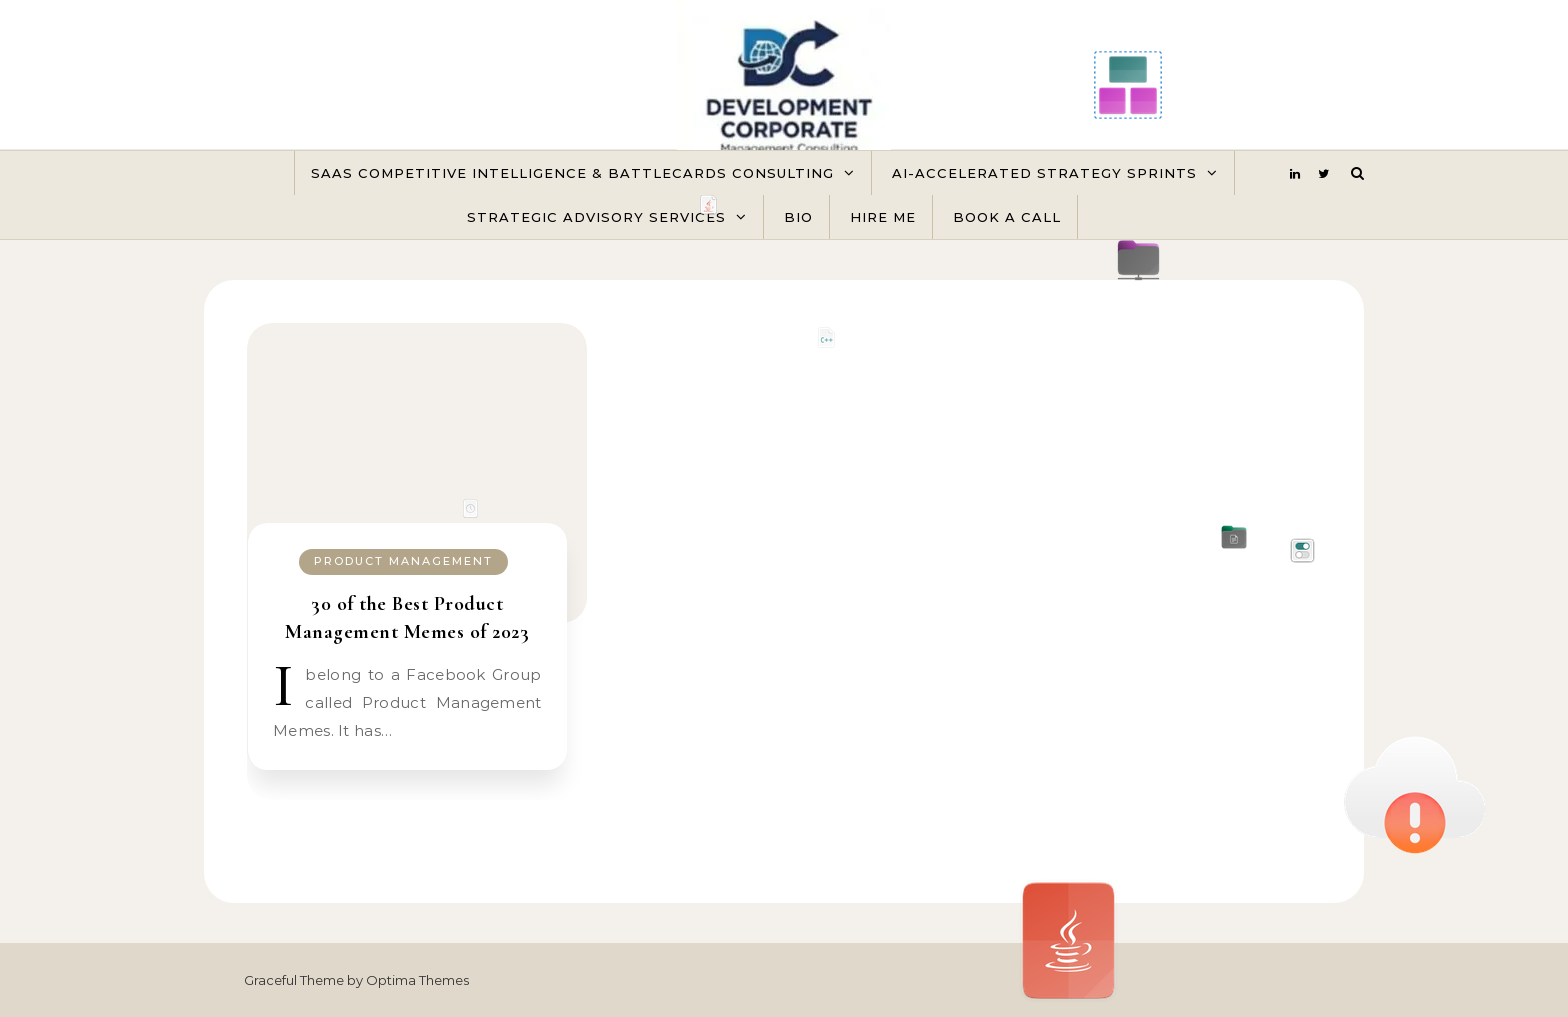 The image size is (1568, 1017). What do you see at coordinates (1302, 550) in the screenshot?
I see `open system settings or preferences` at bounding box center [1302, 550].